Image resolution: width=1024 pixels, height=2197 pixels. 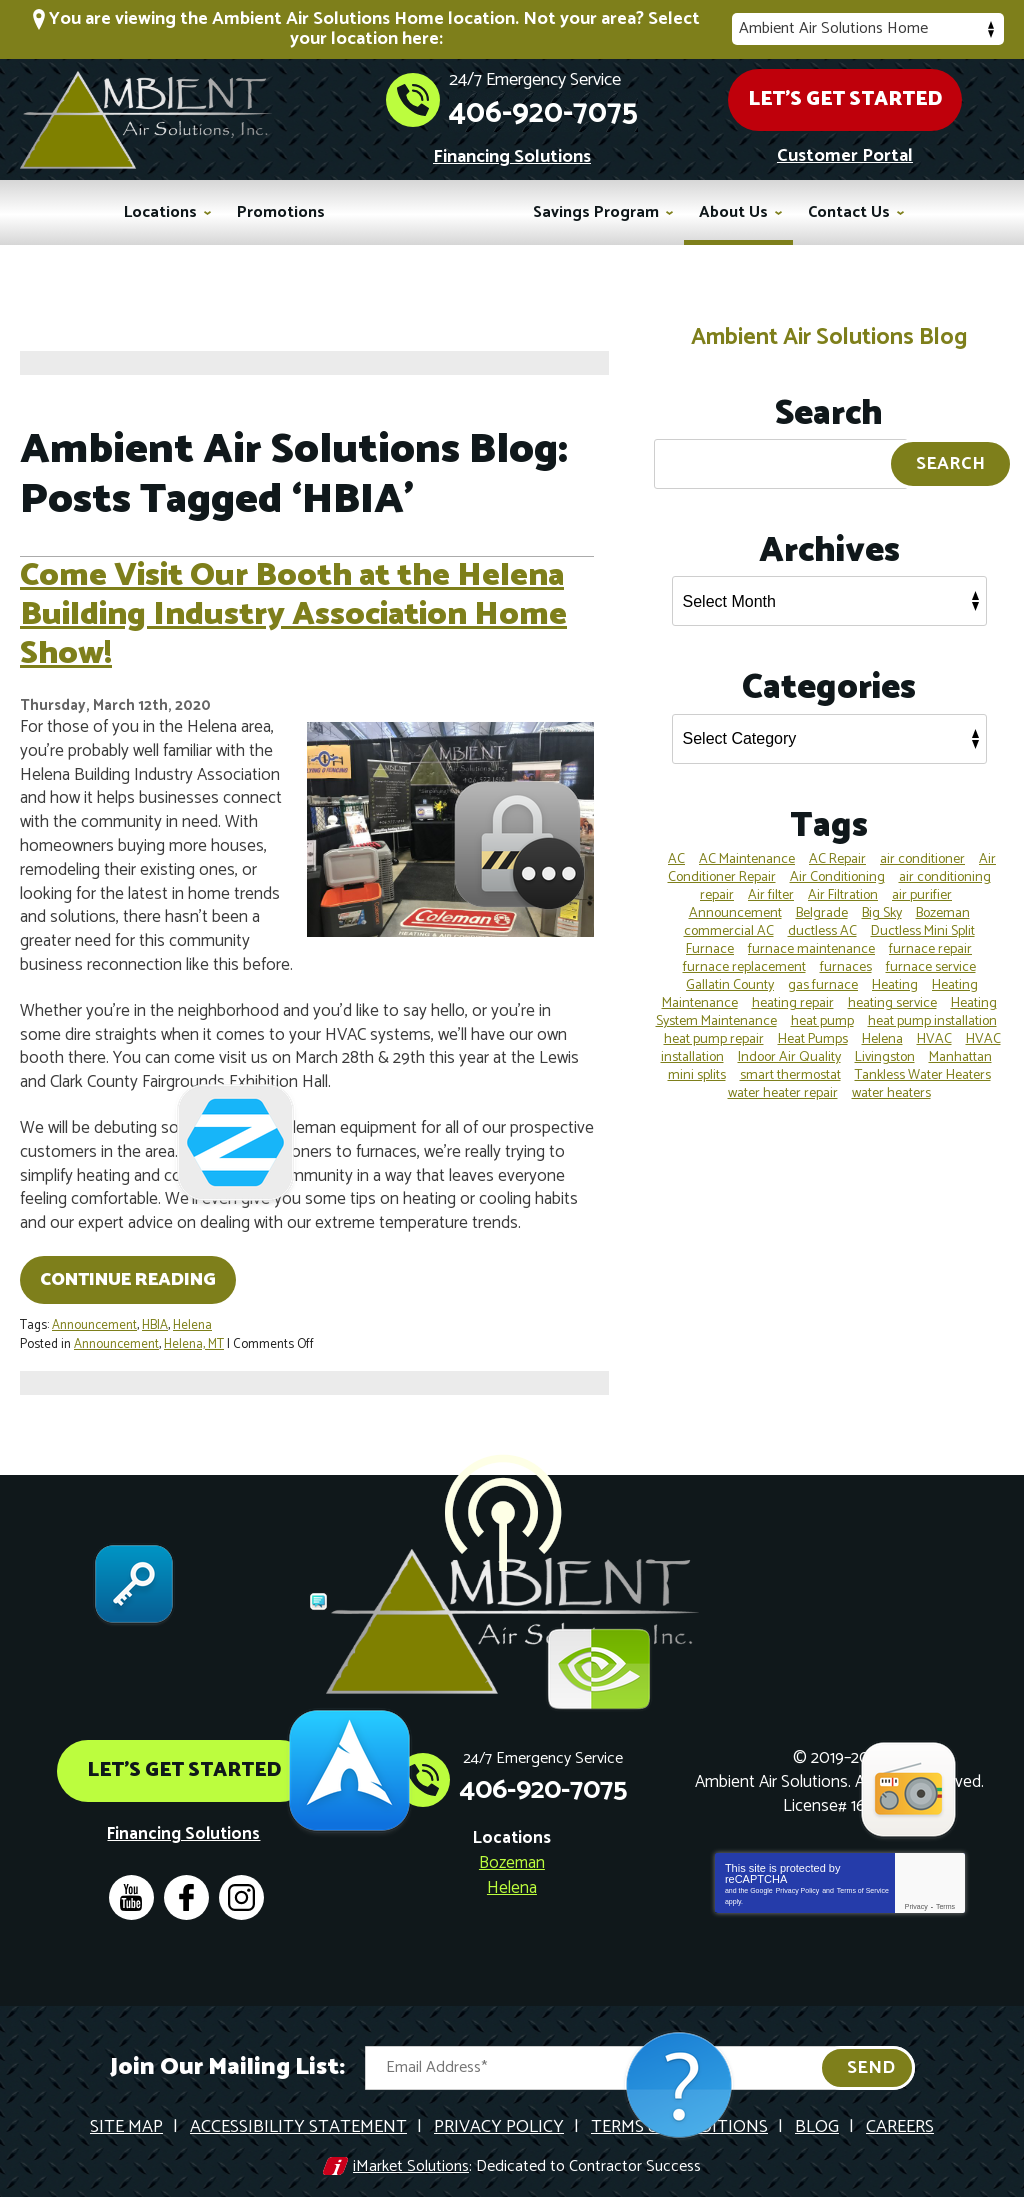 I want to click on open nvidia graphics card settings, so click(x=599, y=1669).